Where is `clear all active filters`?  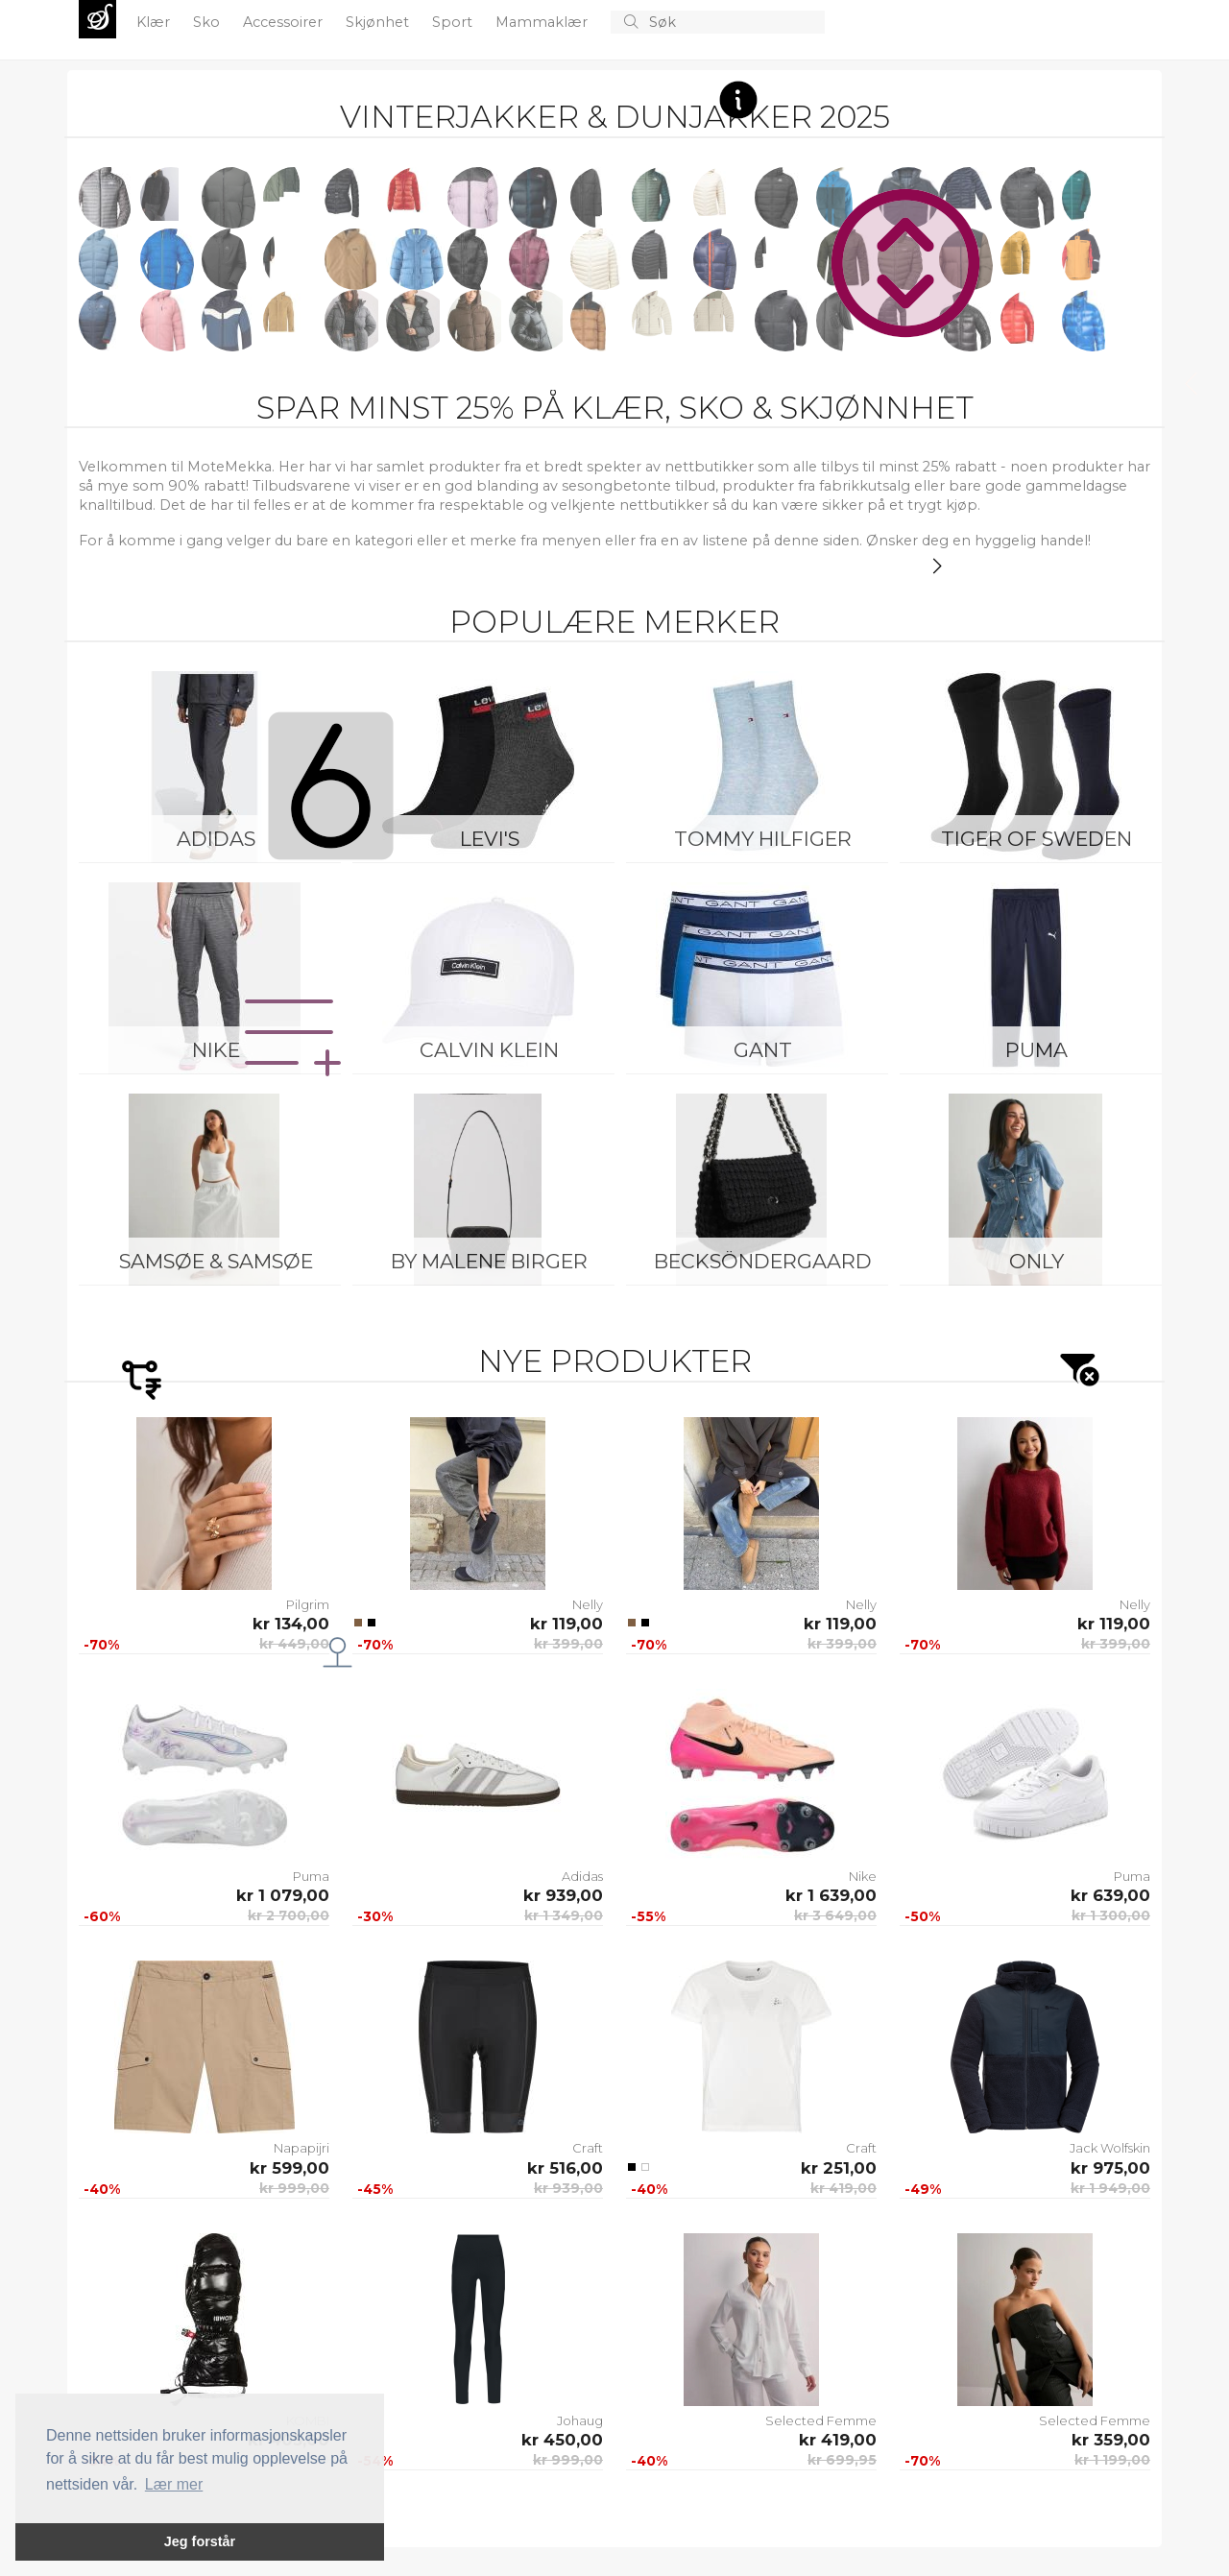
clear all active filters is located at coordinates (1079, 1366).